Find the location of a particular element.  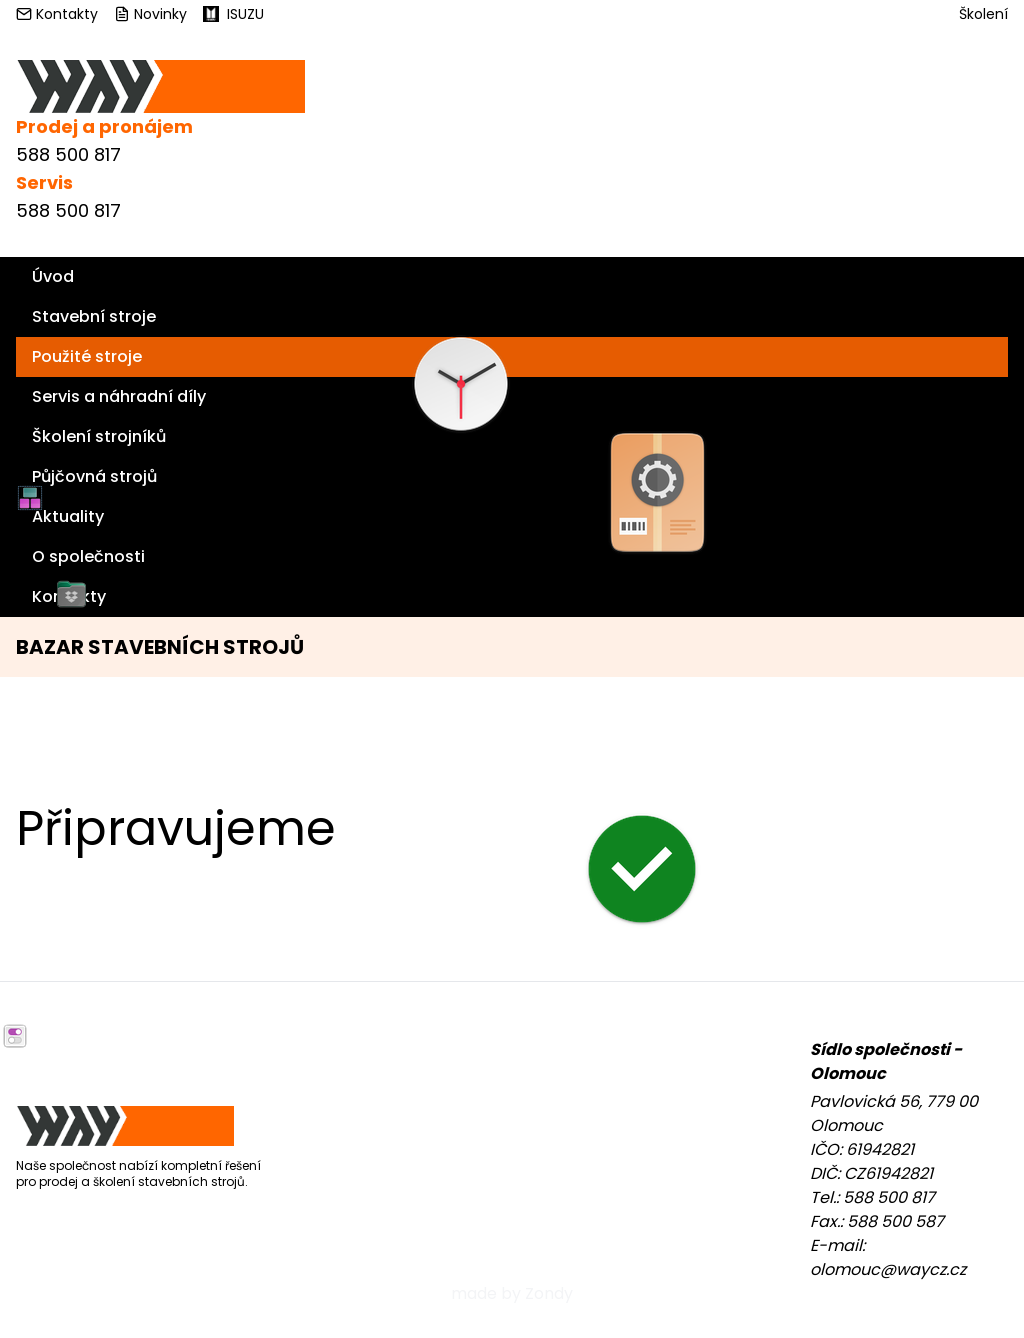

software package being configured or installed is located at coordinates (657, 492).